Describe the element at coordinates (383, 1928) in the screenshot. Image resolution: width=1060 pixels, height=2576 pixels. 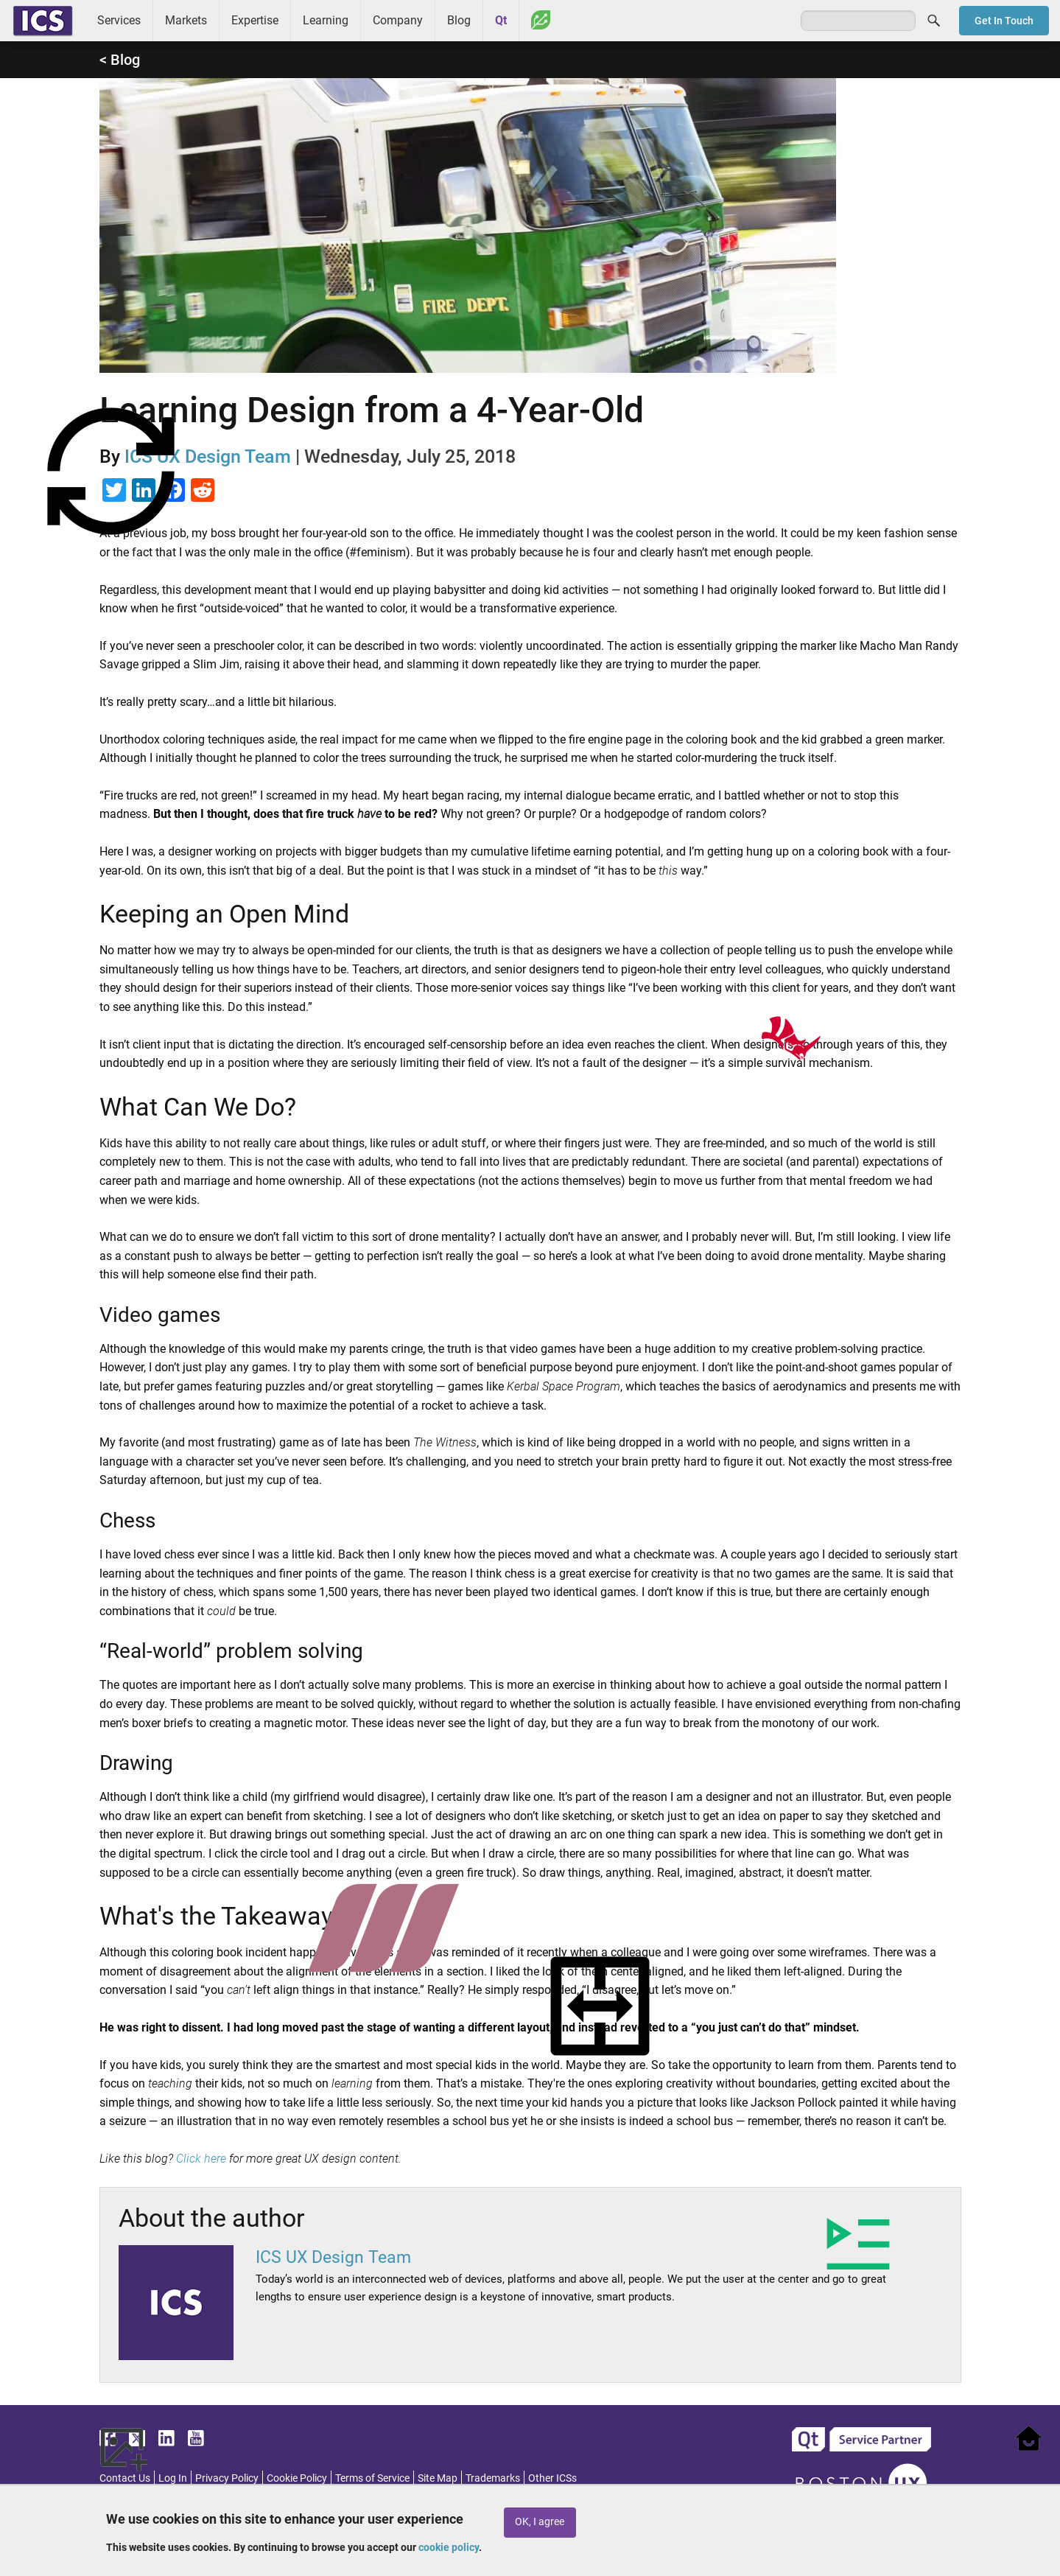
I see `meilisearch search engine logo` at that location.